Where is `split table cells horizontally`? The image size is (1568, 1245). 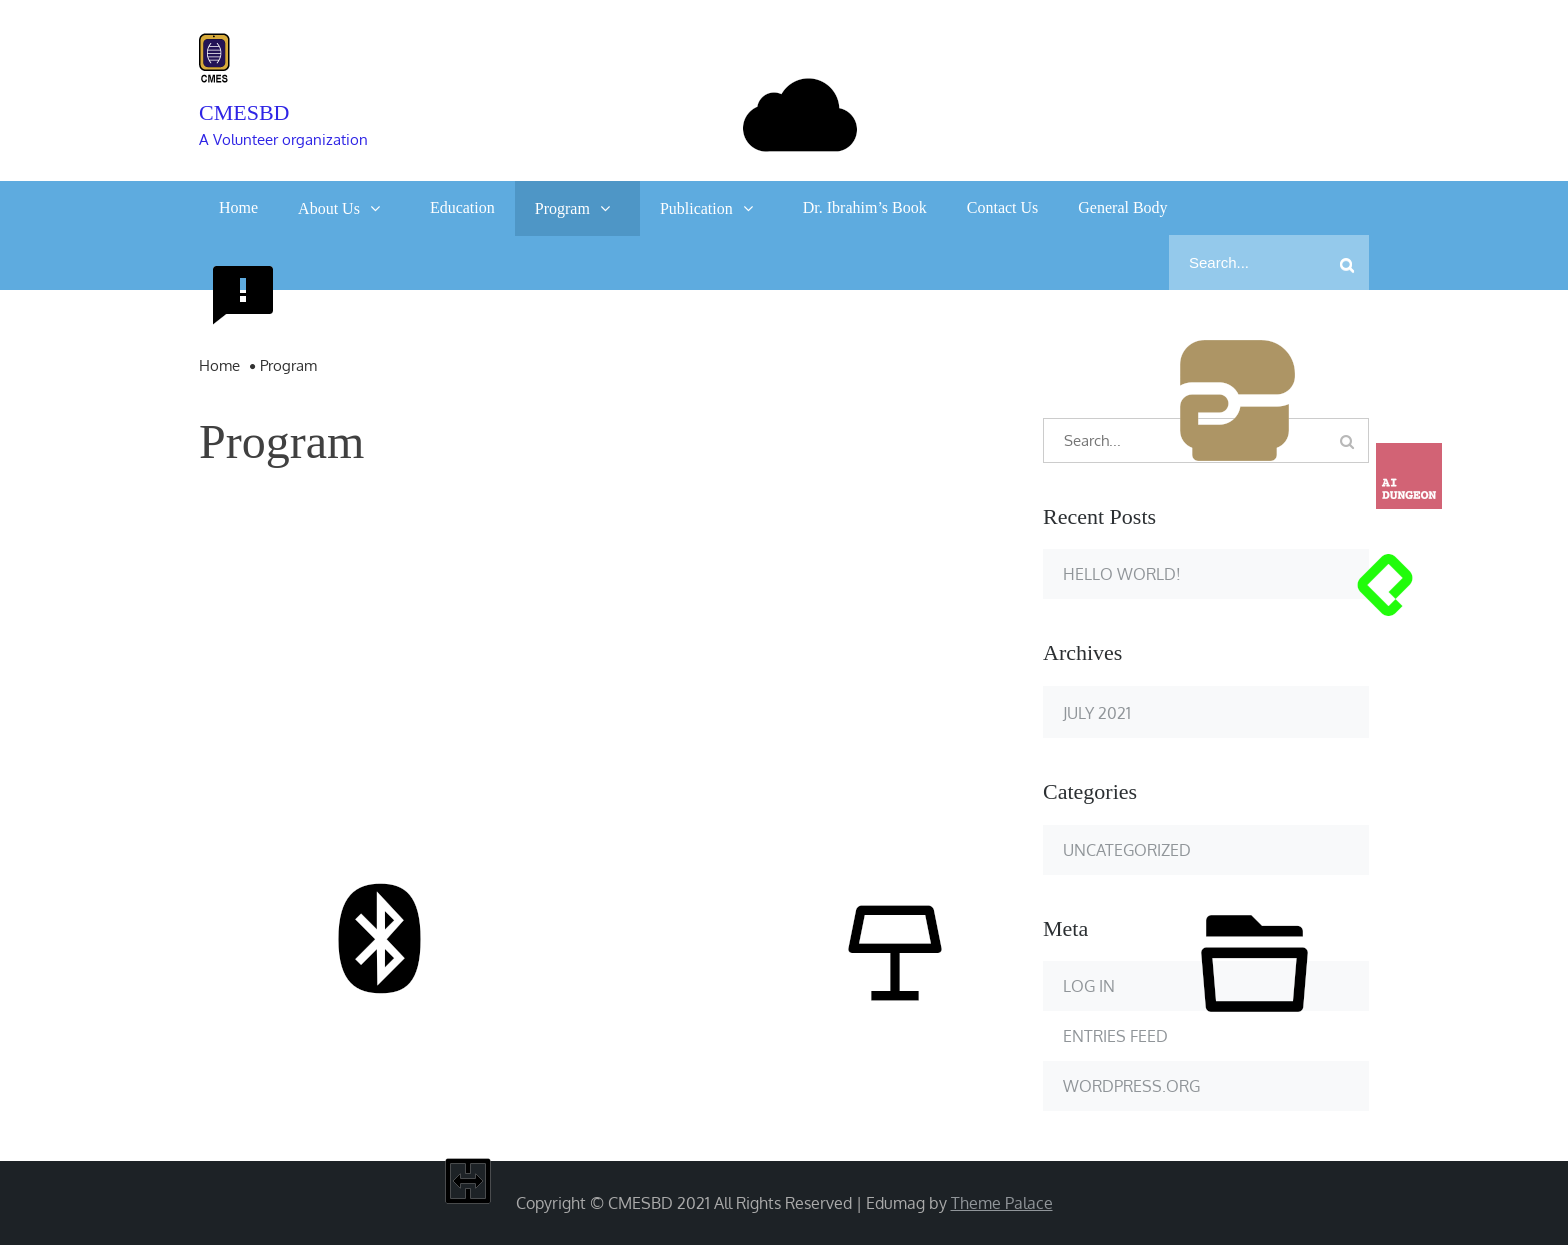 split table cells horizontally is located at coordinates (468, 1181).